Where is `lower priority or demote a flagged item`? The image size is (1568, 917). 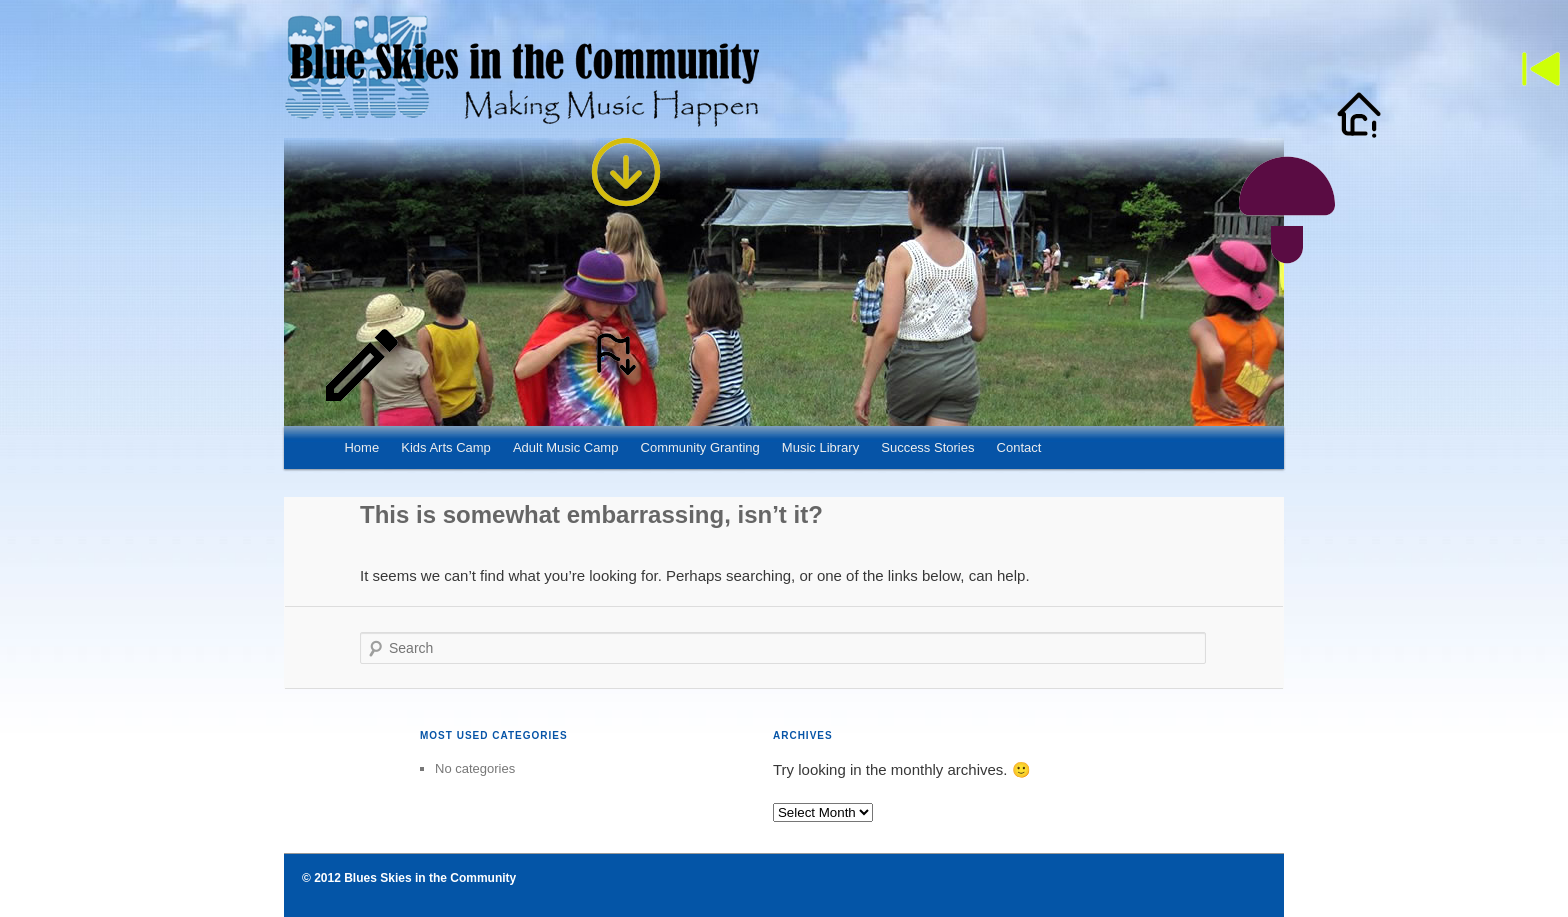 lower priority or demote a flagged item is located at coordinates (613, 352).